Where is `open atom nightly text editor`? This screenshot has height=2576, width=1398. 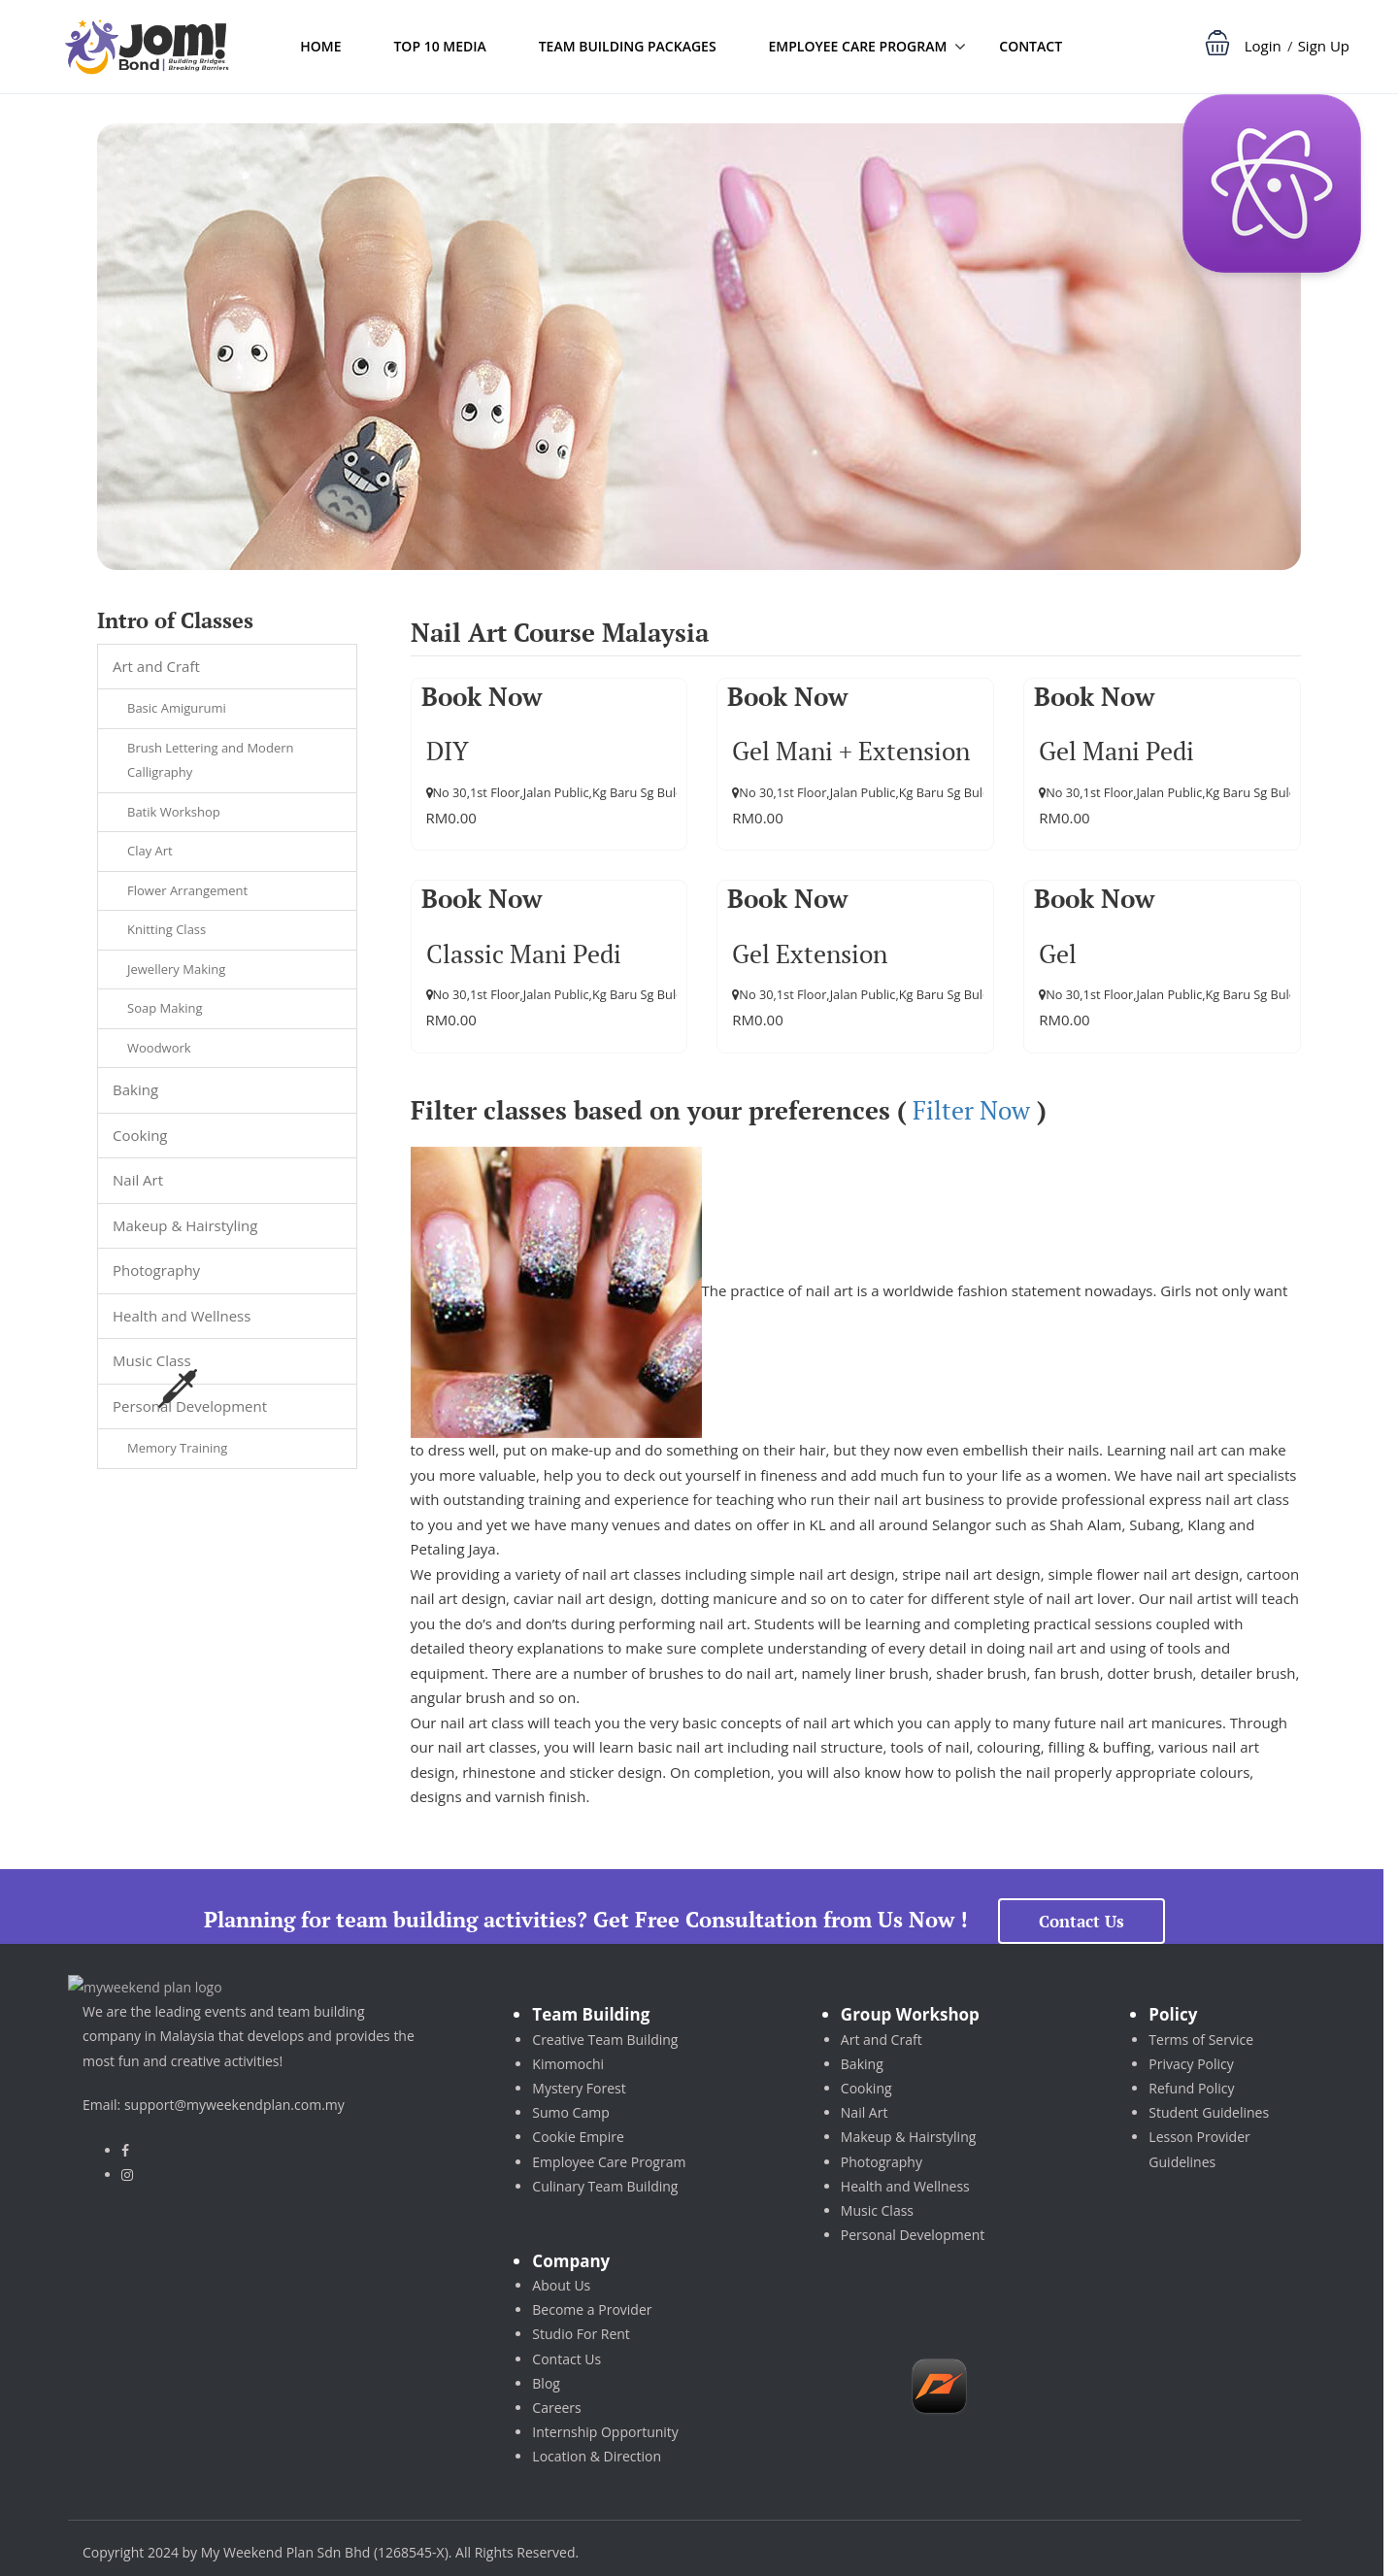 open atom nightly text editor is located at coordinates (1272, 184).